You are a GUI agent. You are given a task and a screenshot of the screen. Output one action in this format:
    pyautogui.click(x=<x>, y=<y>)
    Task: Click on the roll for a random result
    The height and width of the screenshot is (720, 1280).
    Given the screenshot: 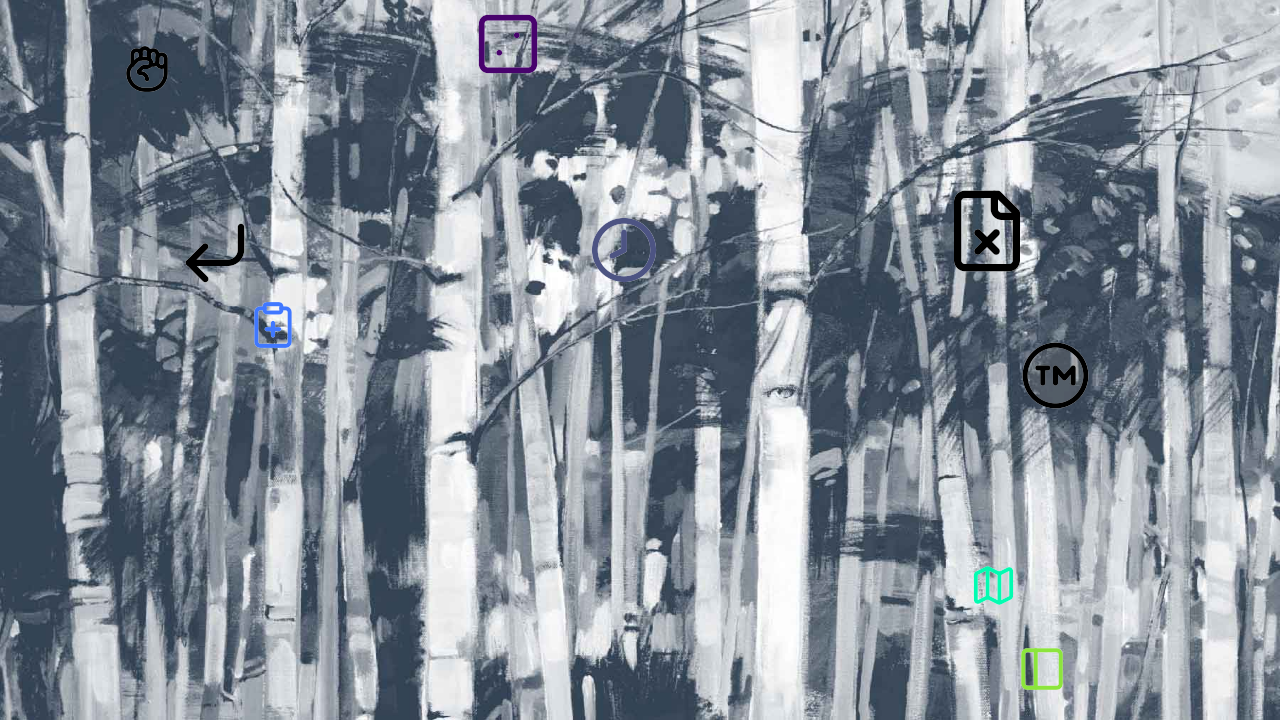 What is the action you would take?
    pyautogui.click(x=508, y=44)
    